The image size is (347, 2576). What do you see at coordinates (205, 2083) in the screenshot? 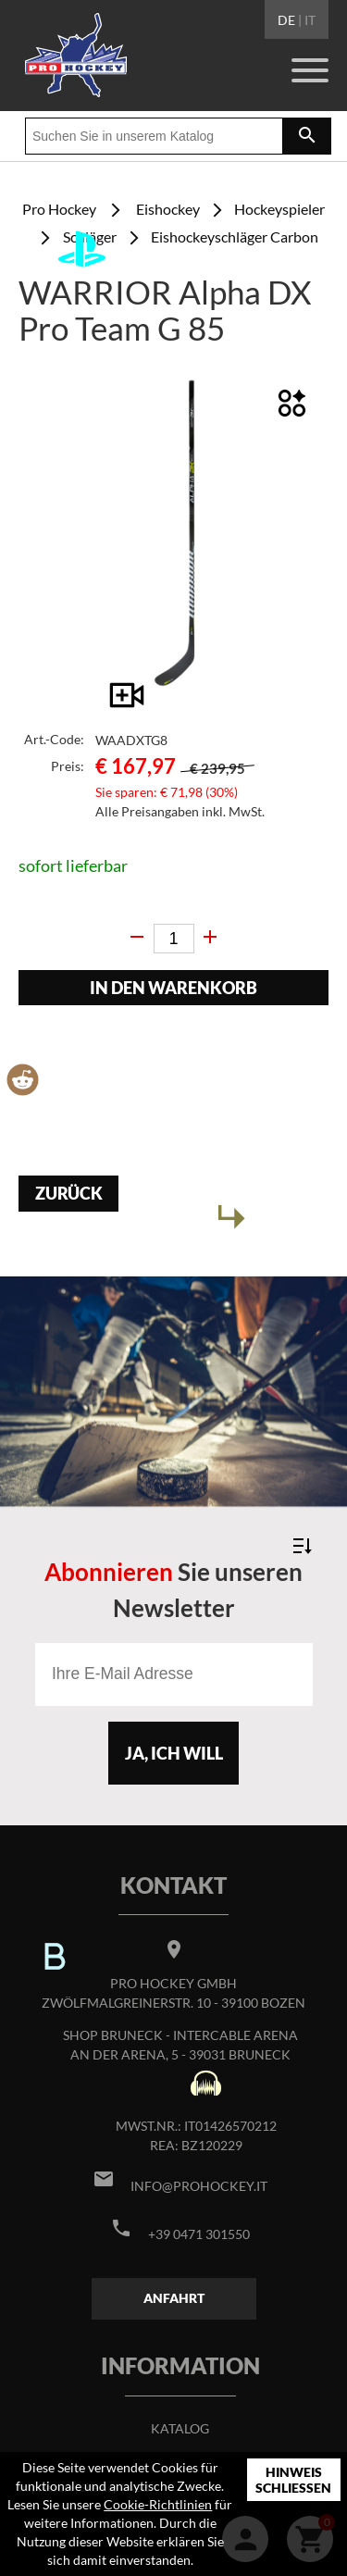
I see `open audacity audio editor` at bounding box center [205, 2083].